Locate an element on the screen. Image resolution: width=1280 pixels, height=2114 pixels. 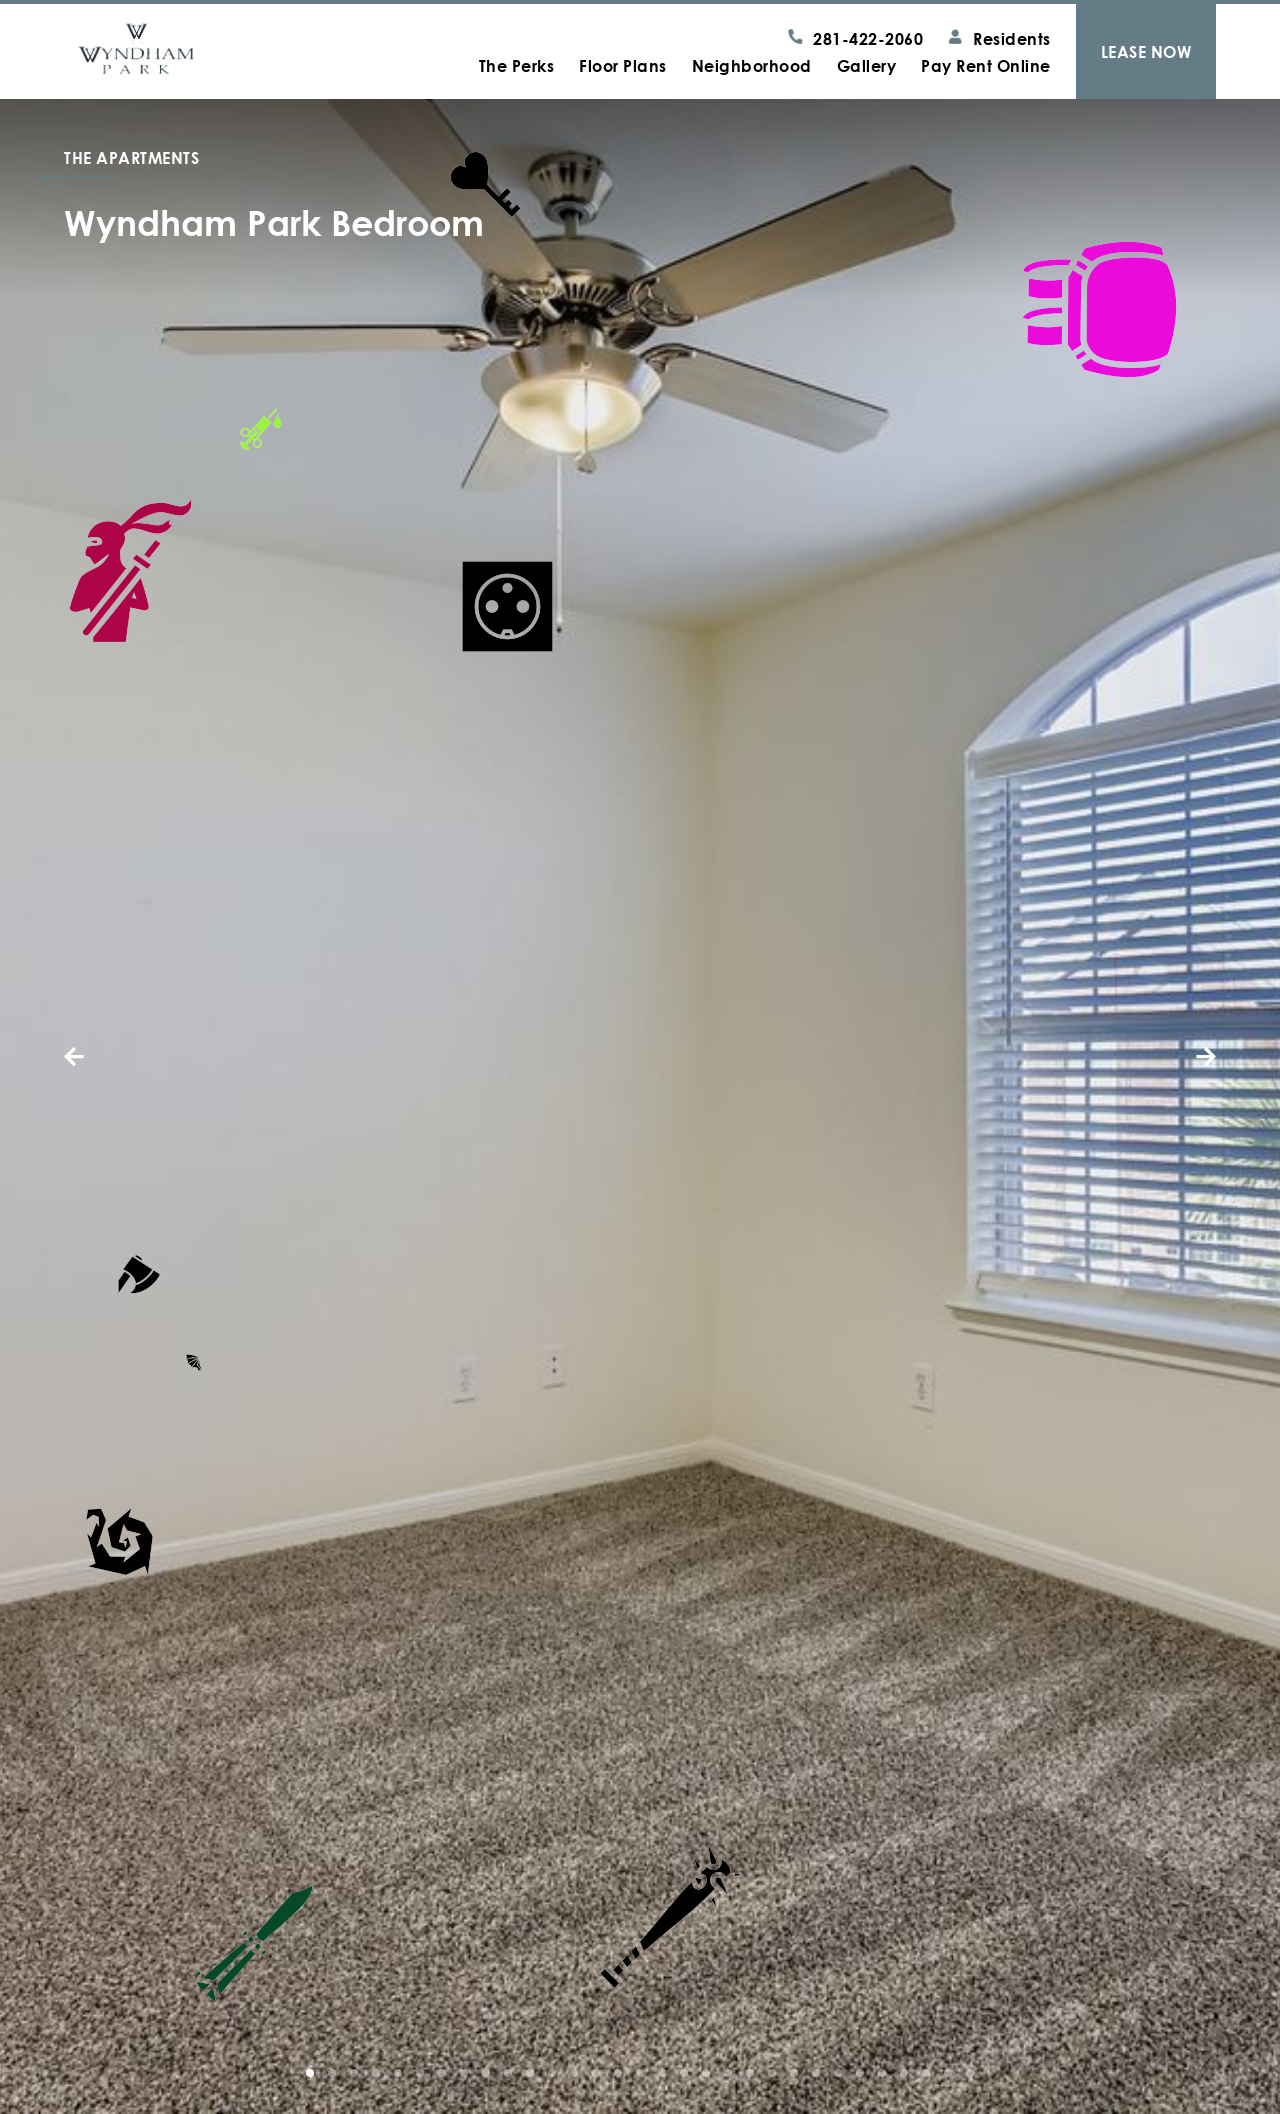
select butterfly knife weapon or tool is located at coordinates (254, 1943).